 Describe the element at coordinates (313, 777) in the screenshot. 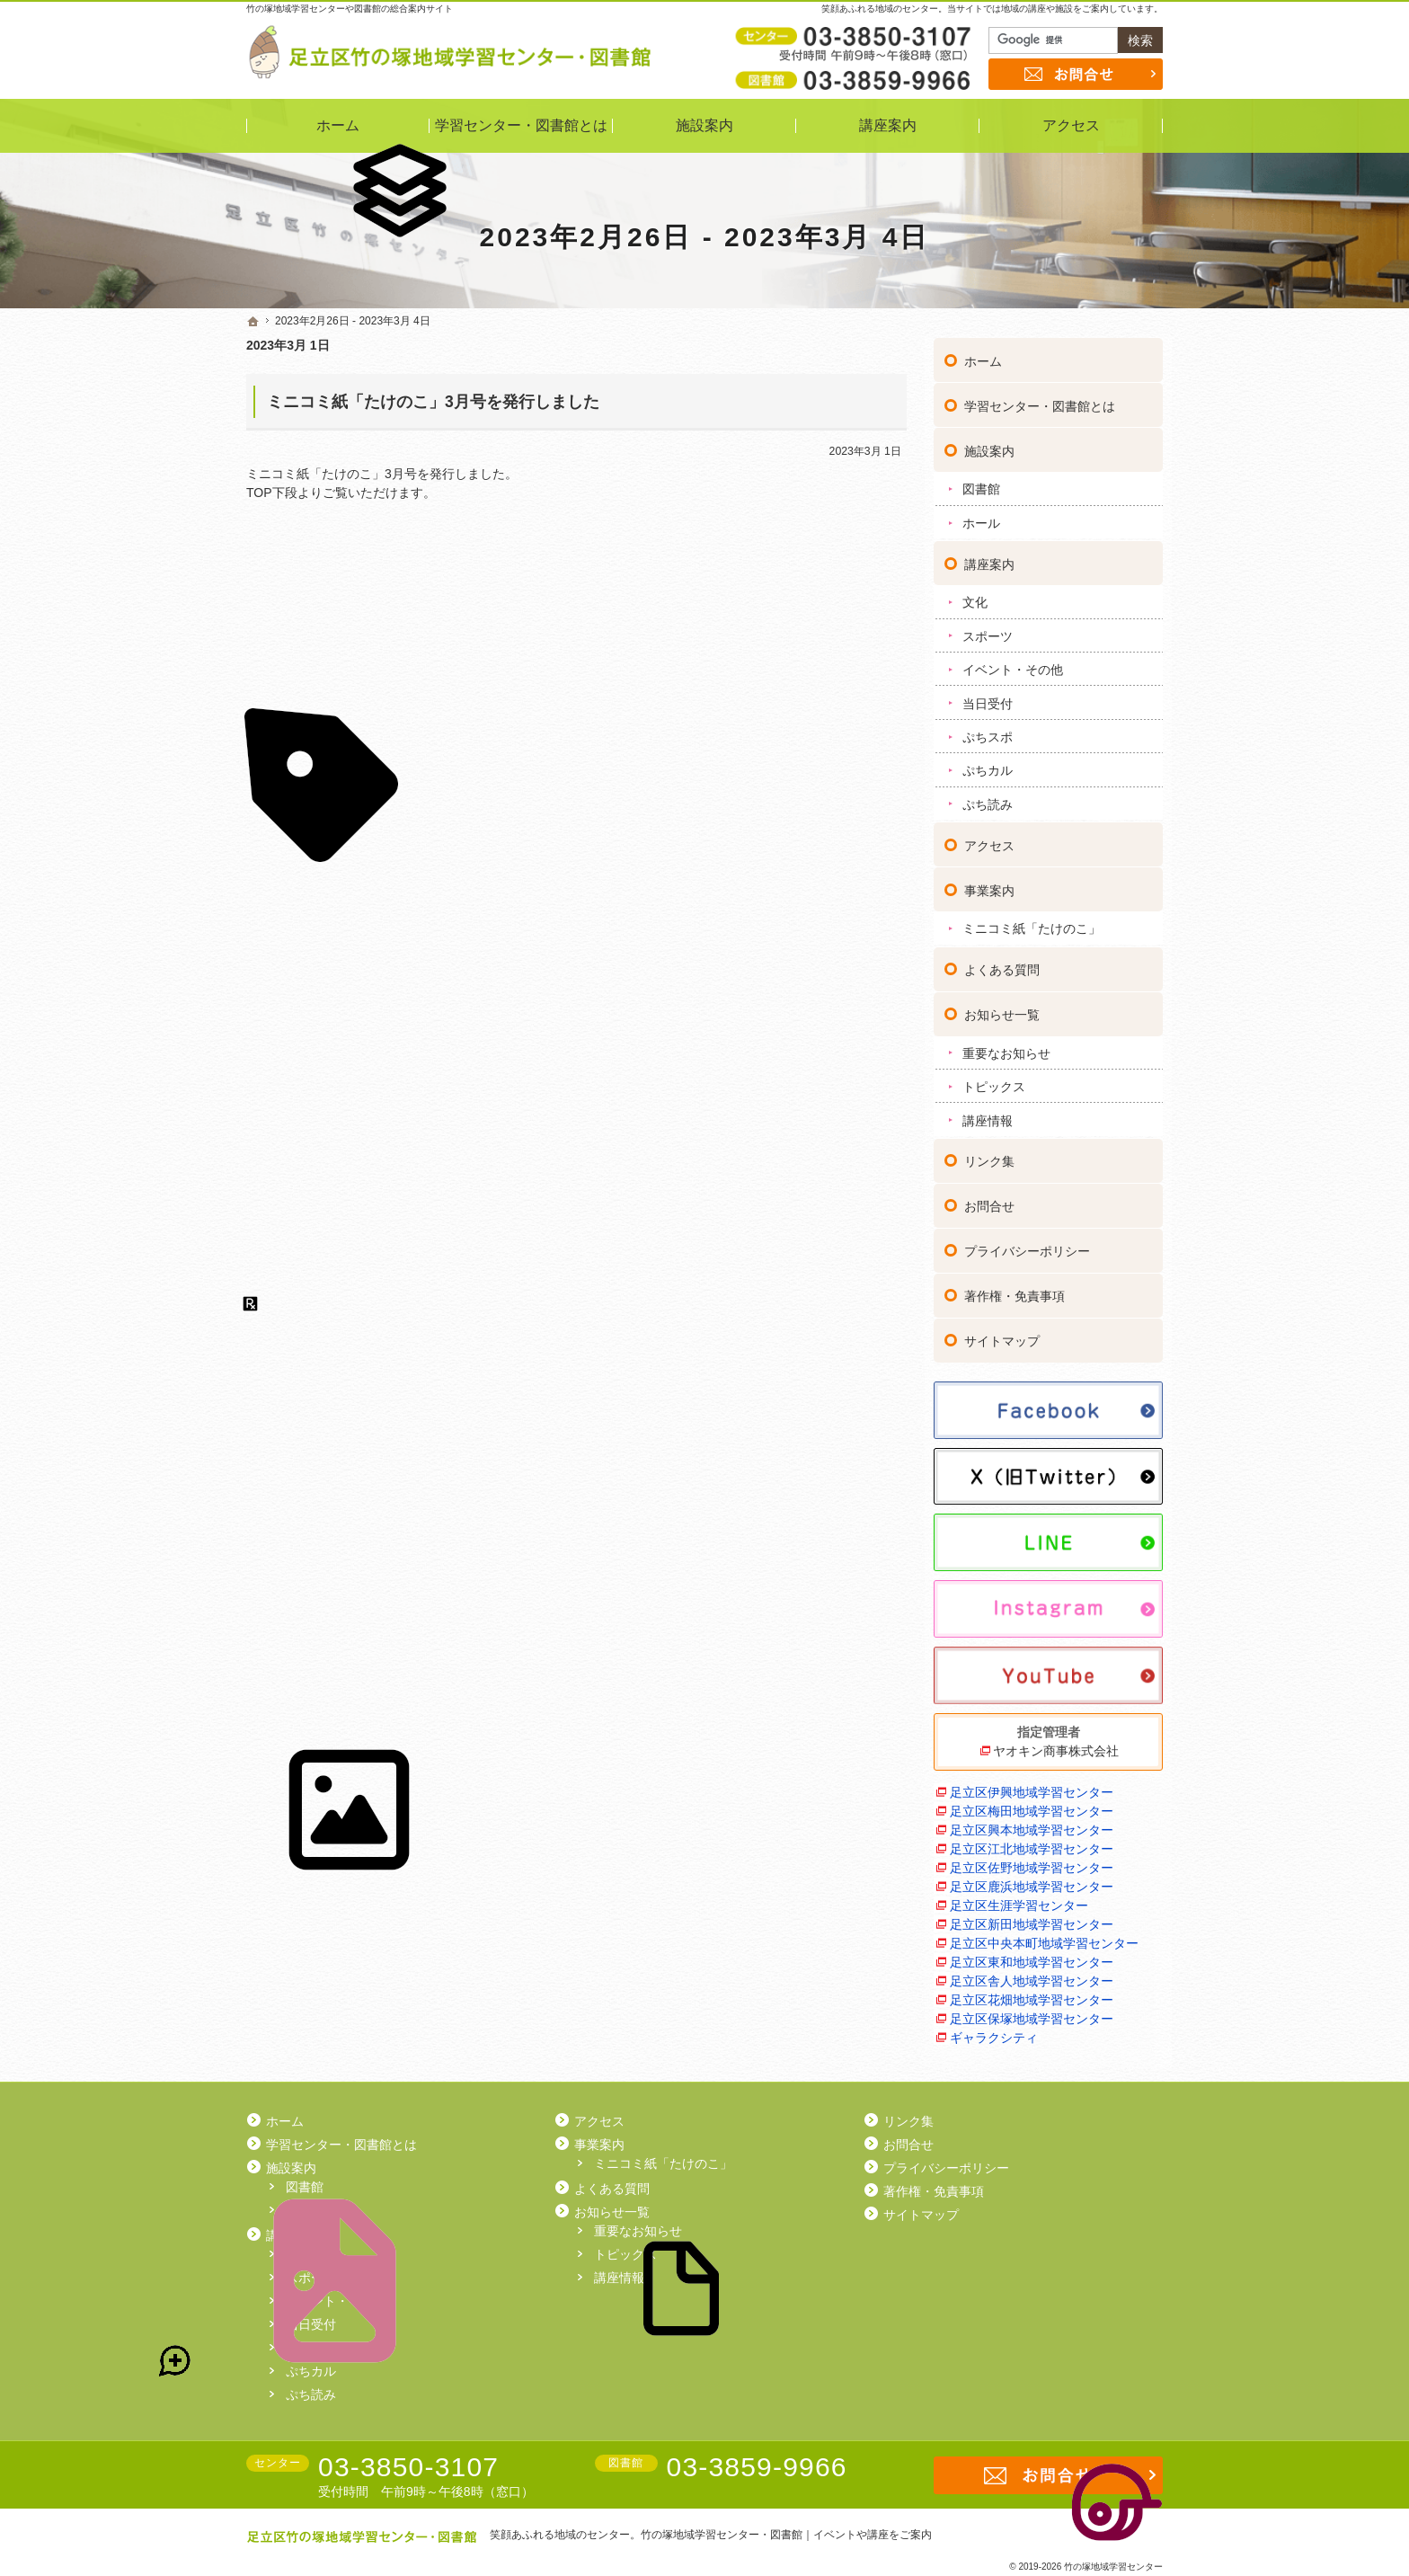

I see `view tags or labels` at that location.